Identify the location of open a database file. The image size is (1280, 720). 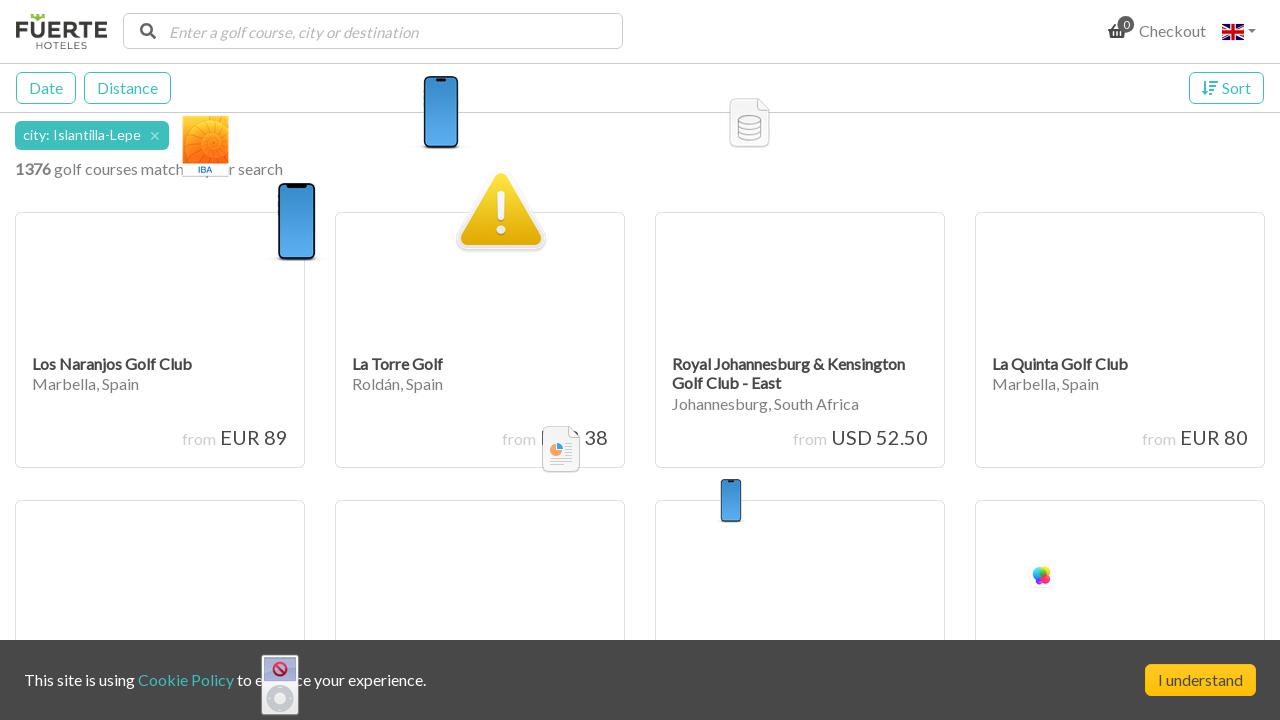
(749, 122).